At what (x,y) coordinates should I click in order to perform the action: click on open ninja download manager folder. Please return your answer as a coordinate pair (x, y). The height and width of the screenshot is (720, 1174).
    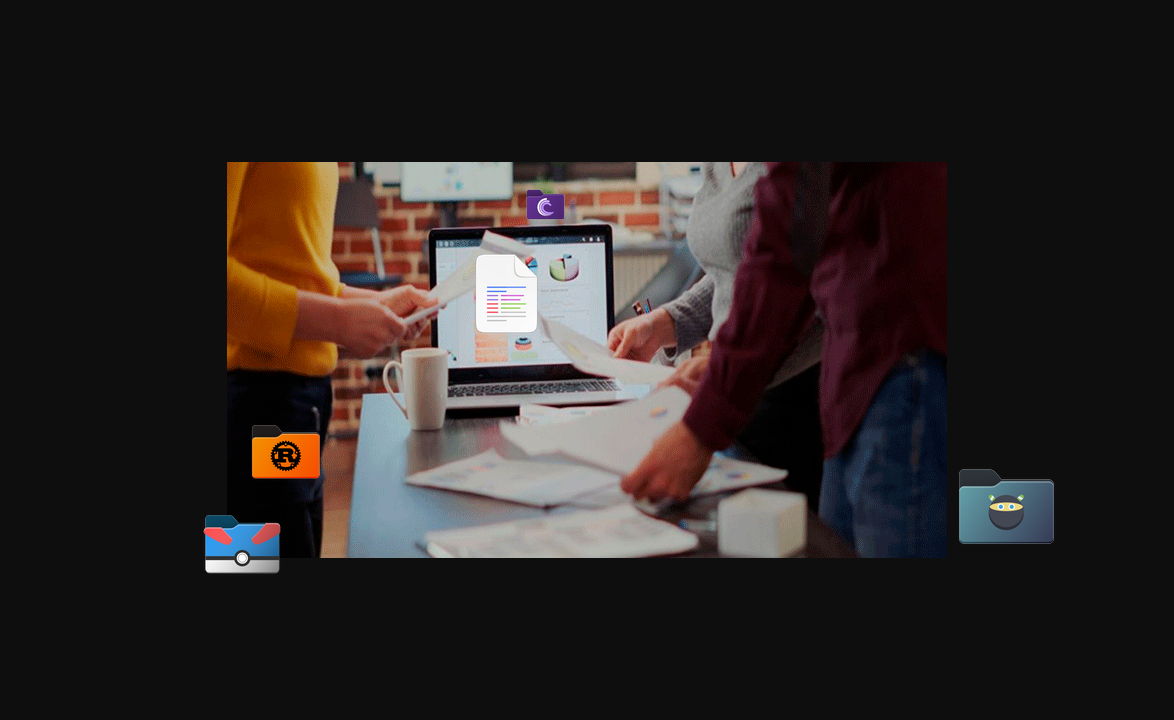
    Looking at the image, I should click on (1006, 509).